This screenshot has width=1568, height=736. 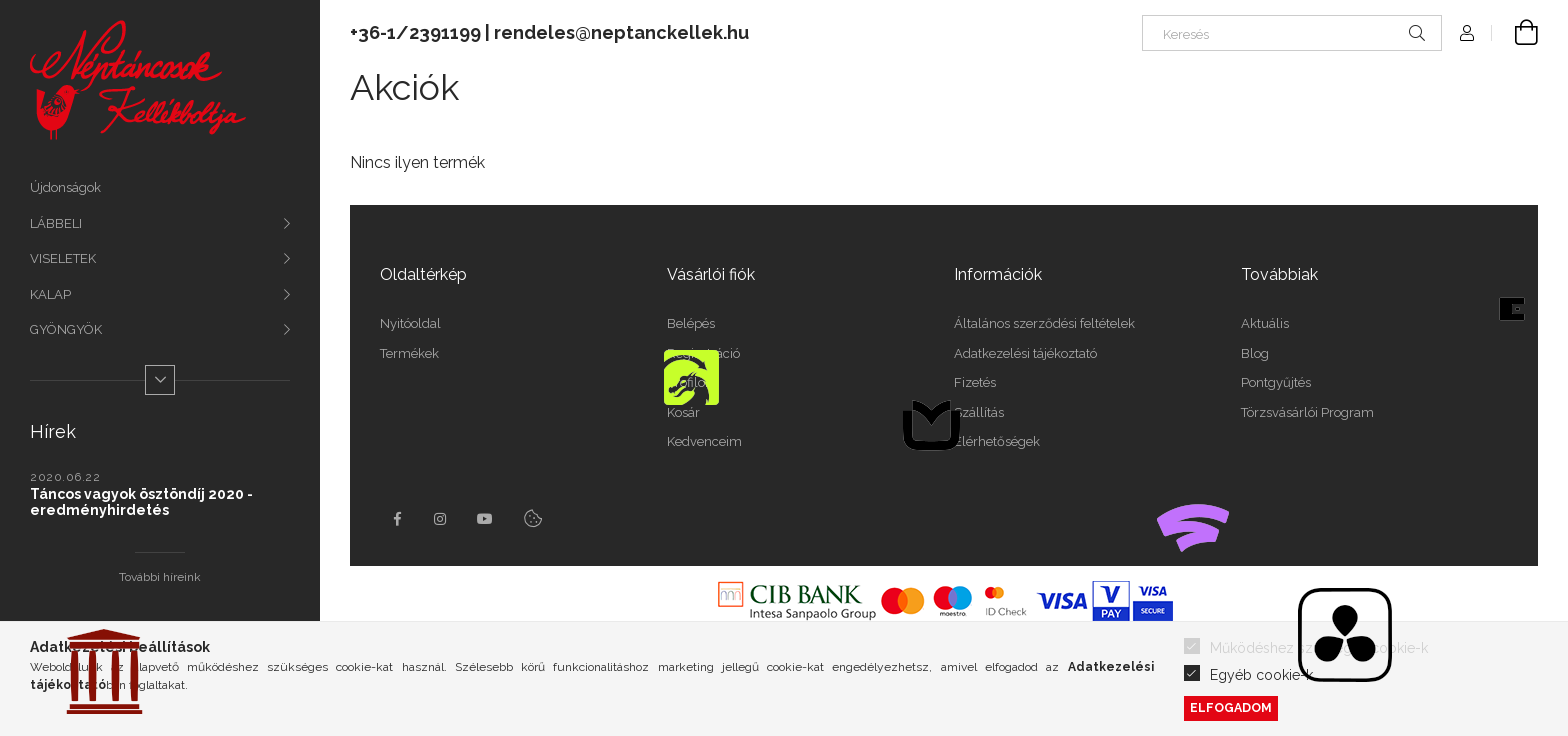 I want to click on google stadia gaming service logo, so click(x=1193, y=528).